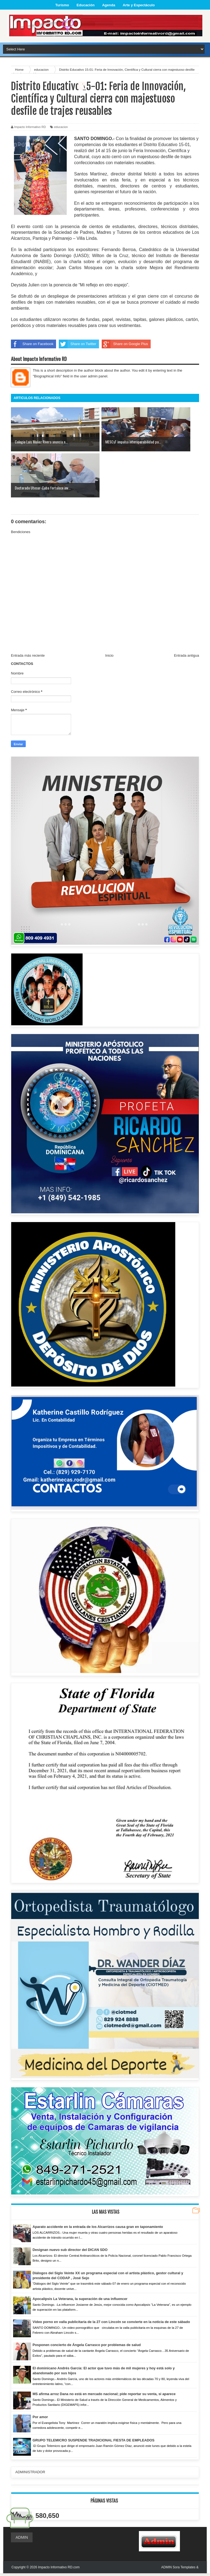 The height and width of the screenshot is (2576, 210). What do you see at coordinates (20, 2518) in the screenshot?
I see `browse furniture or home decor items` at bounding box center [20, 2518].